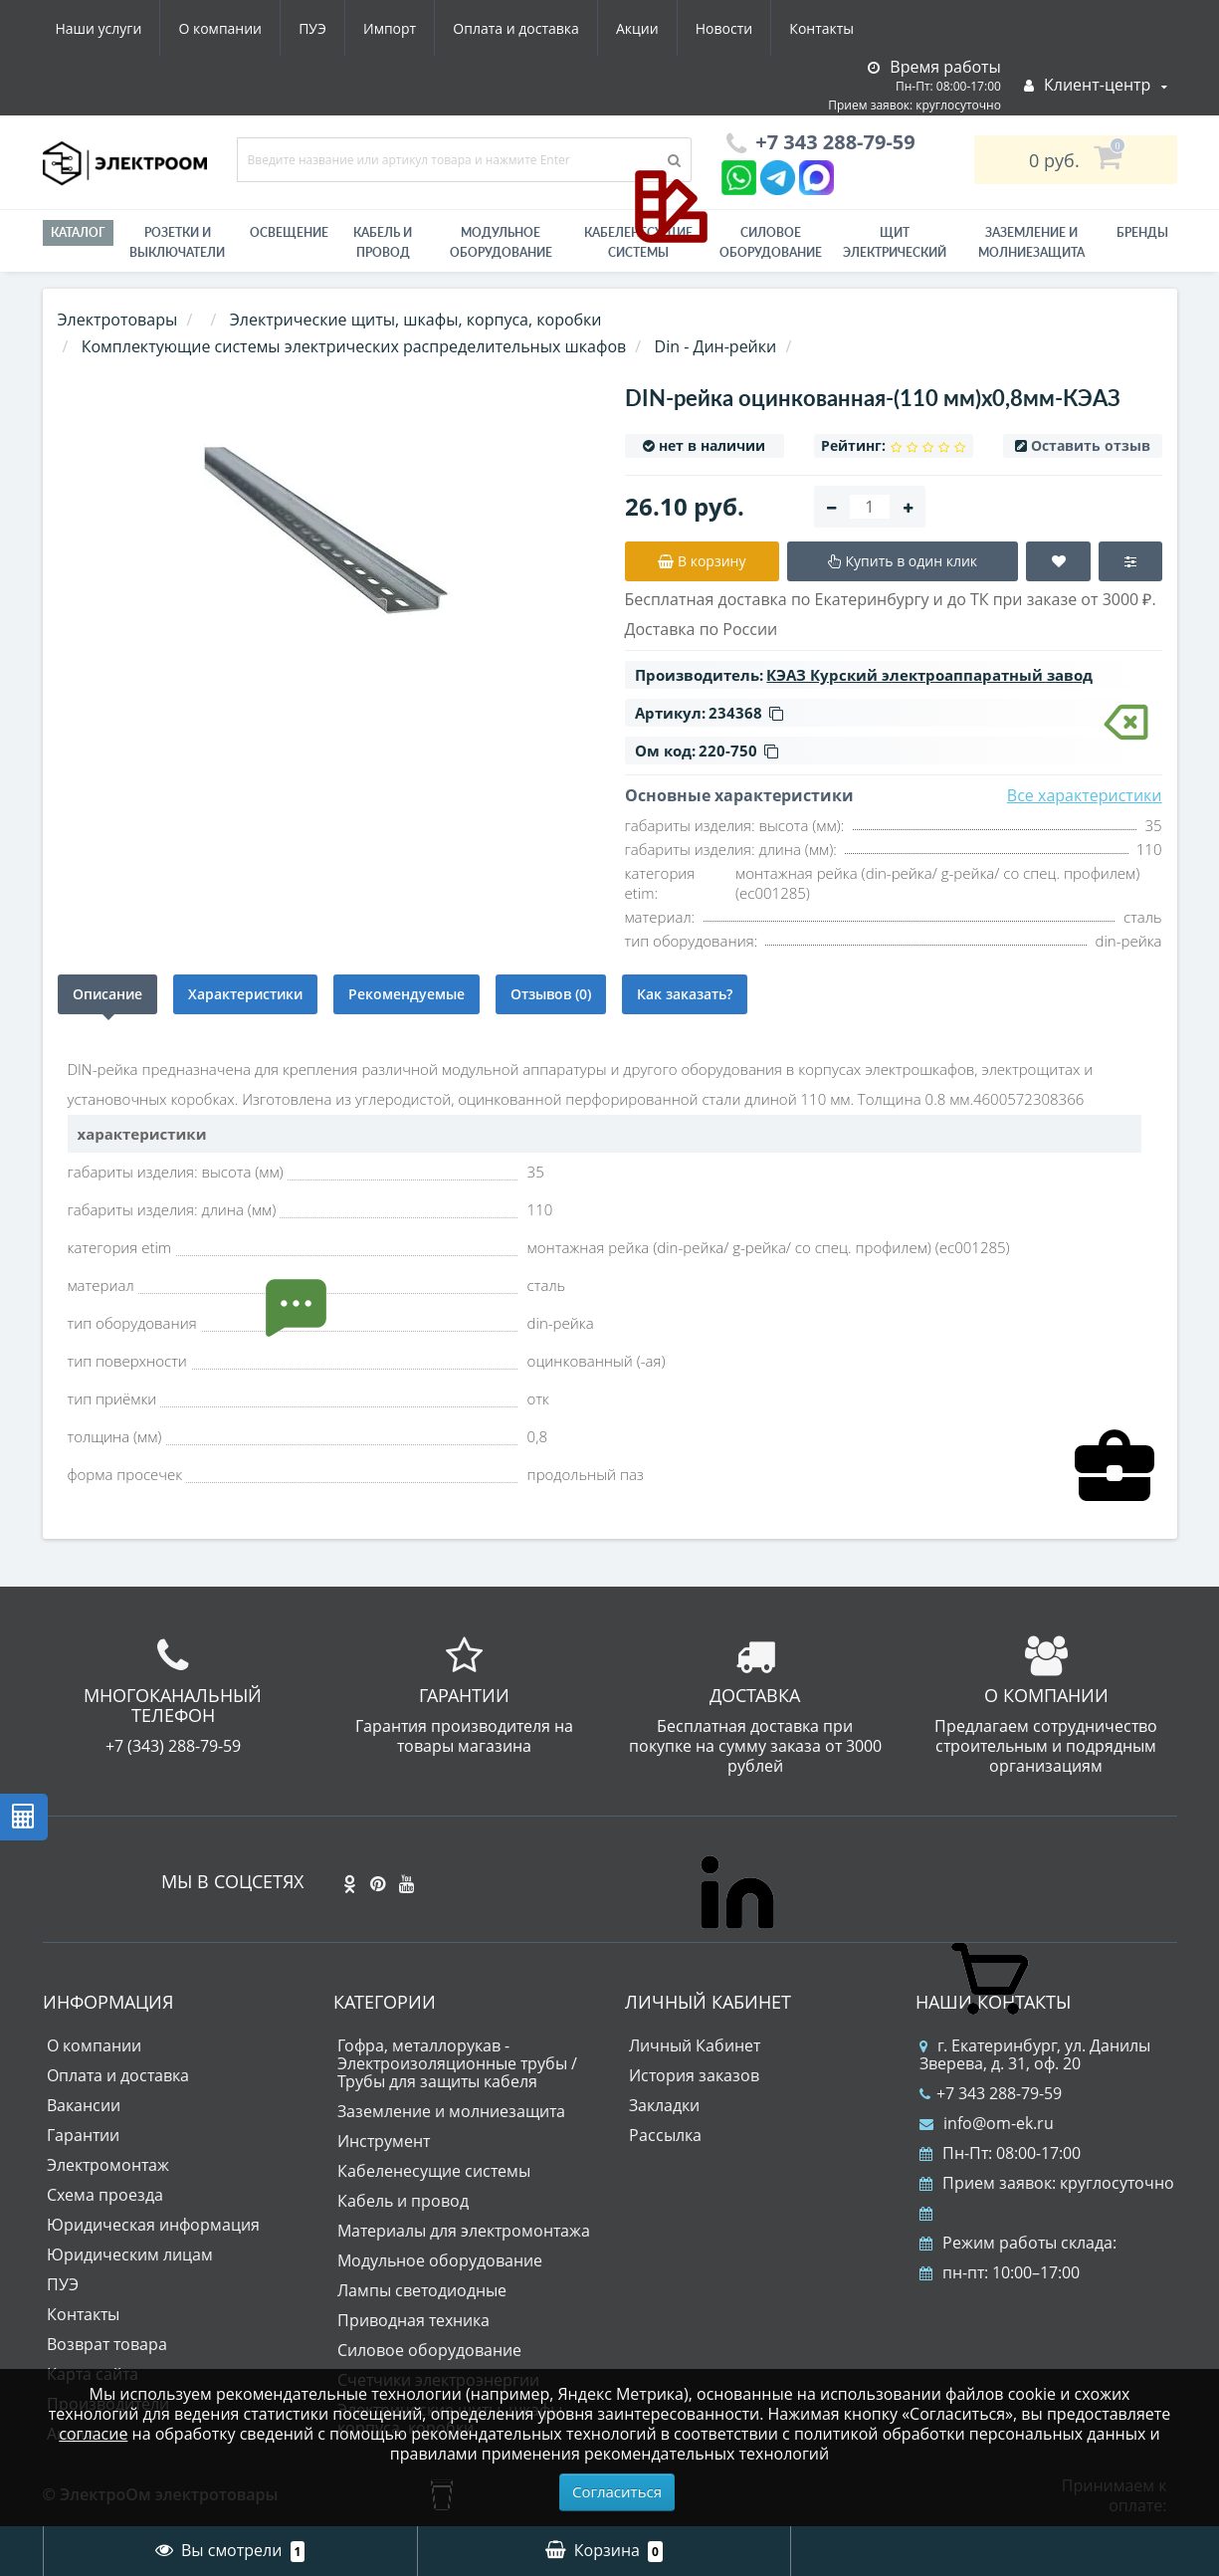 The height and width of the screenshot is (2576, 1219). What do you see at coordinates (737, 1892) in the screenshot?
I see `connect with LinkedIn profile` at bounding box center [737, 1892].